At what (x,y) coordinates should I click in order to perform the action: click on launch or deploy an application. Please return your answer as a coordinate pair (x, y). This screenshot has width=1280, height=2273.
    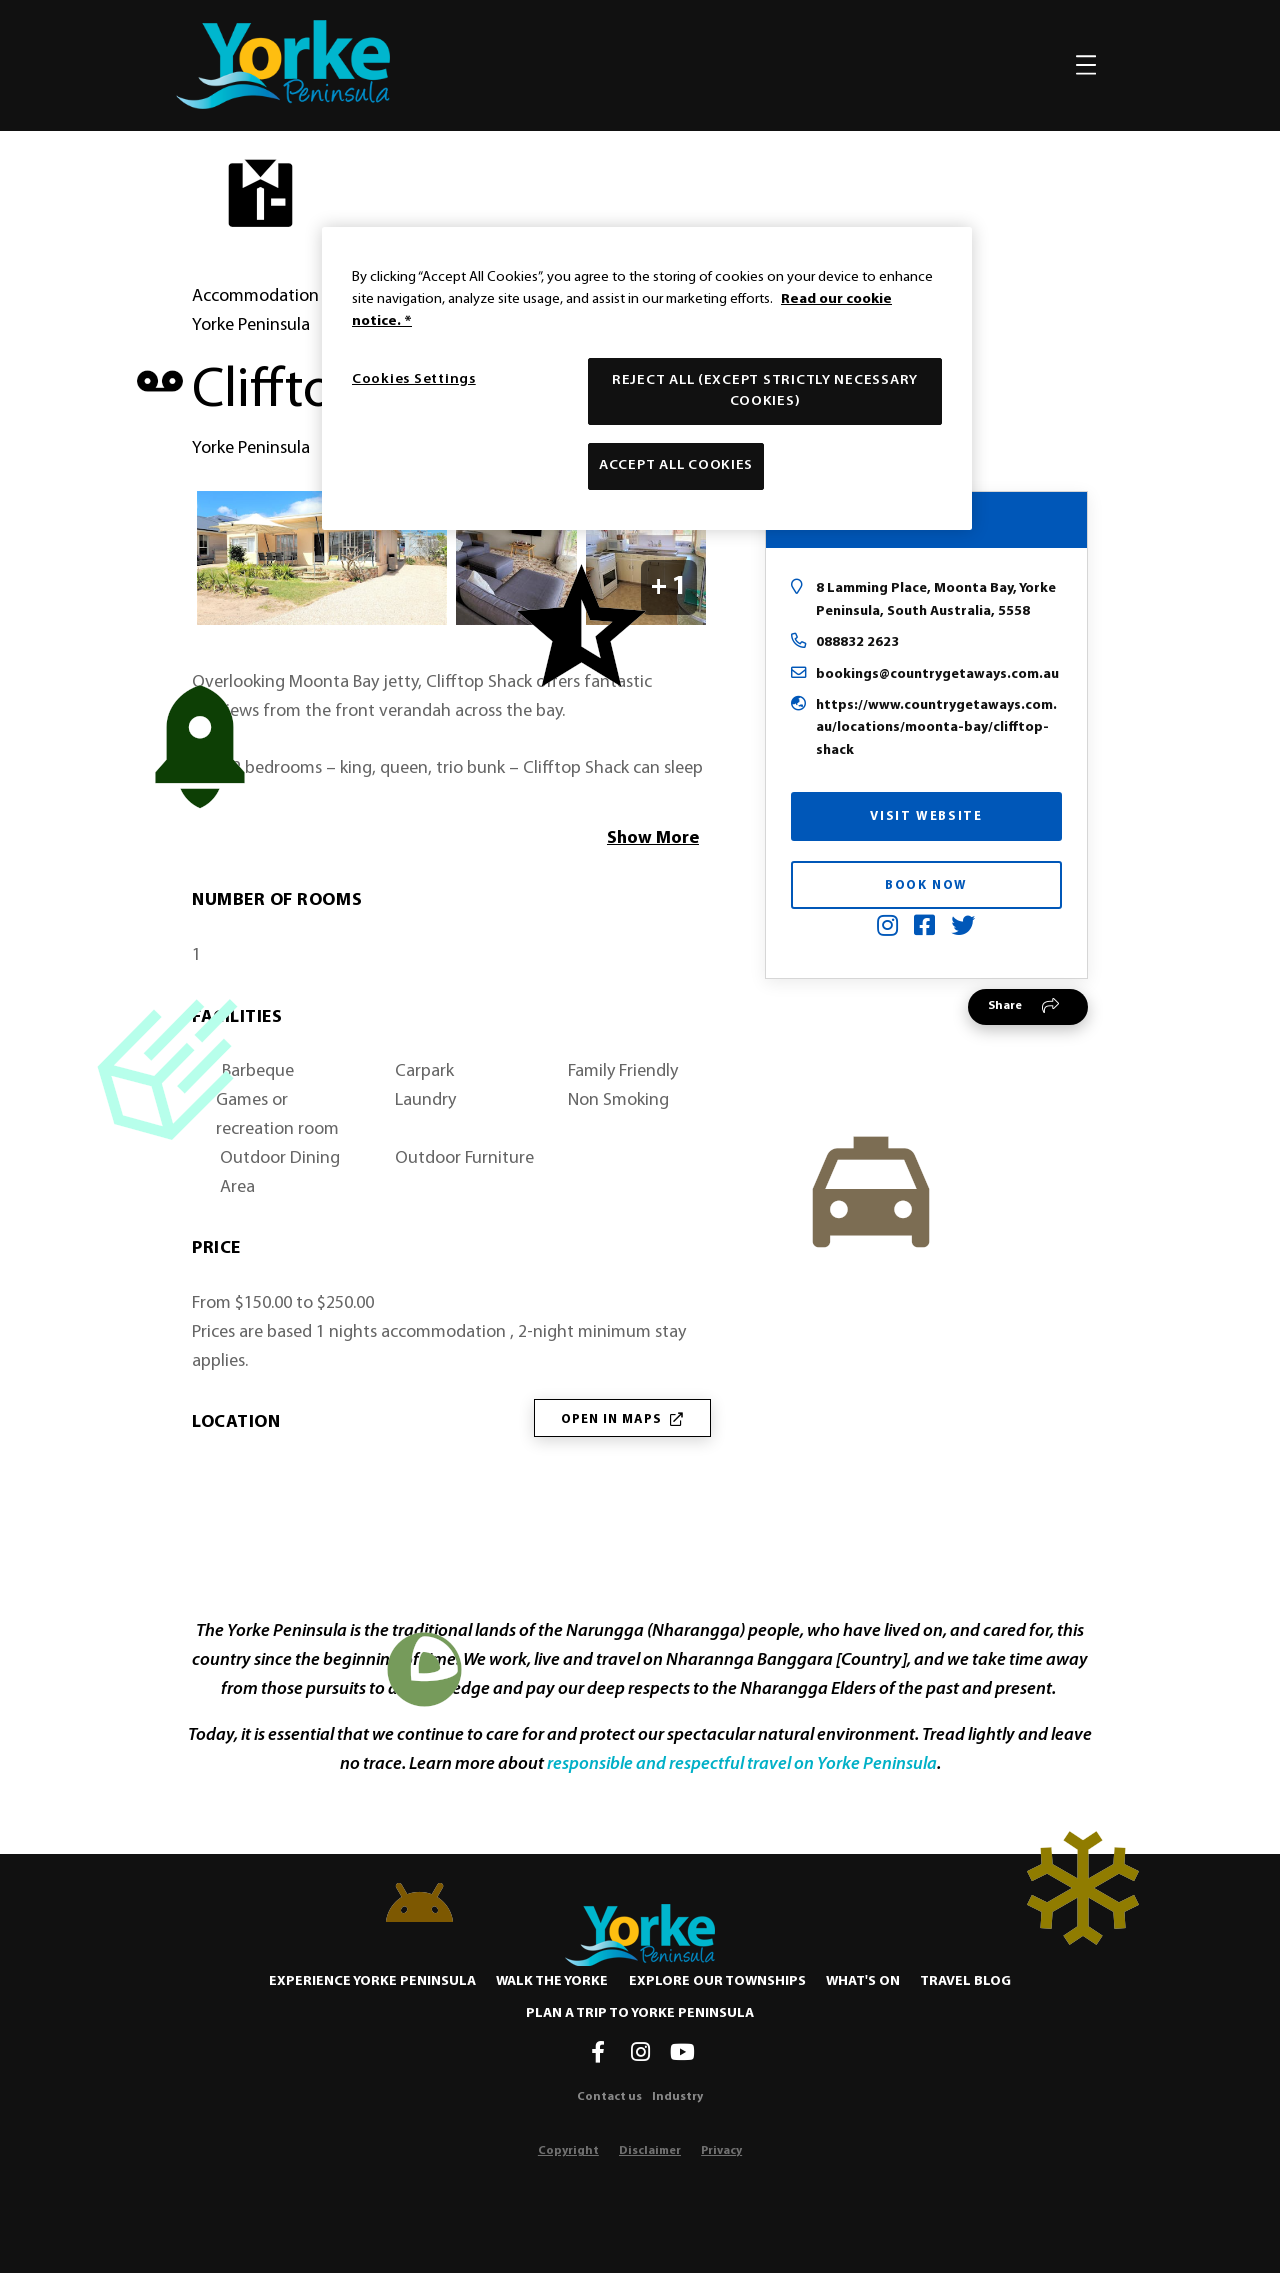
    Looking at the image, I should click on (200, 744).